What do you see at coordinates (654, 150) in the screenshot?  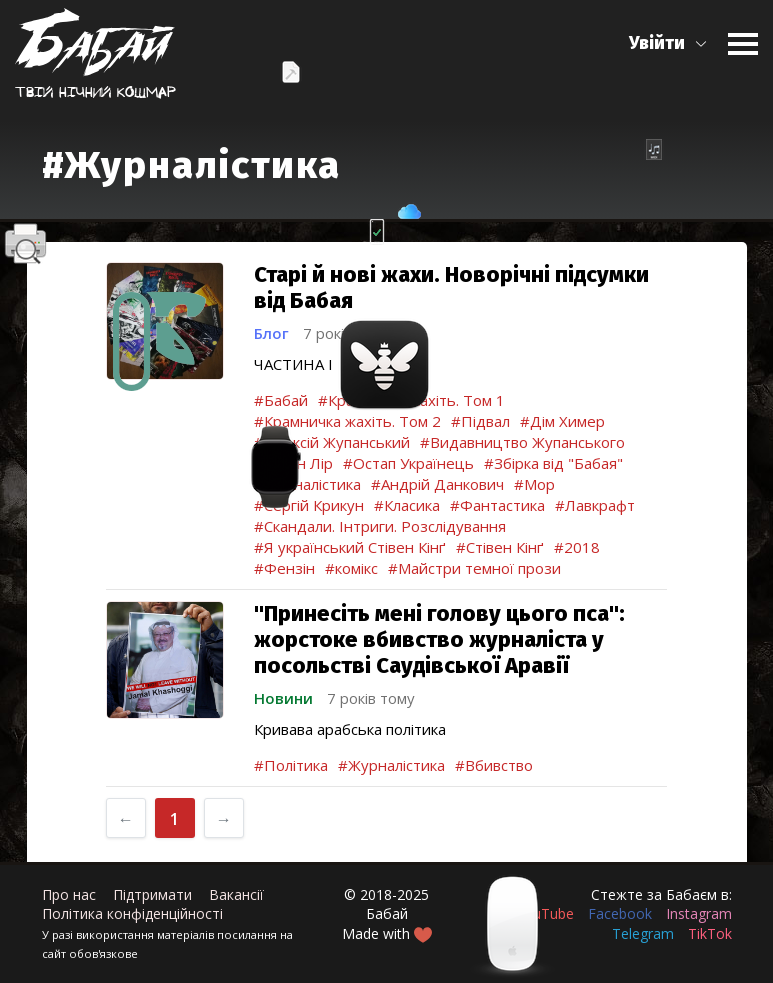 I see `a standard MIDI file in GarageBand` at bounding box center [654, 150].